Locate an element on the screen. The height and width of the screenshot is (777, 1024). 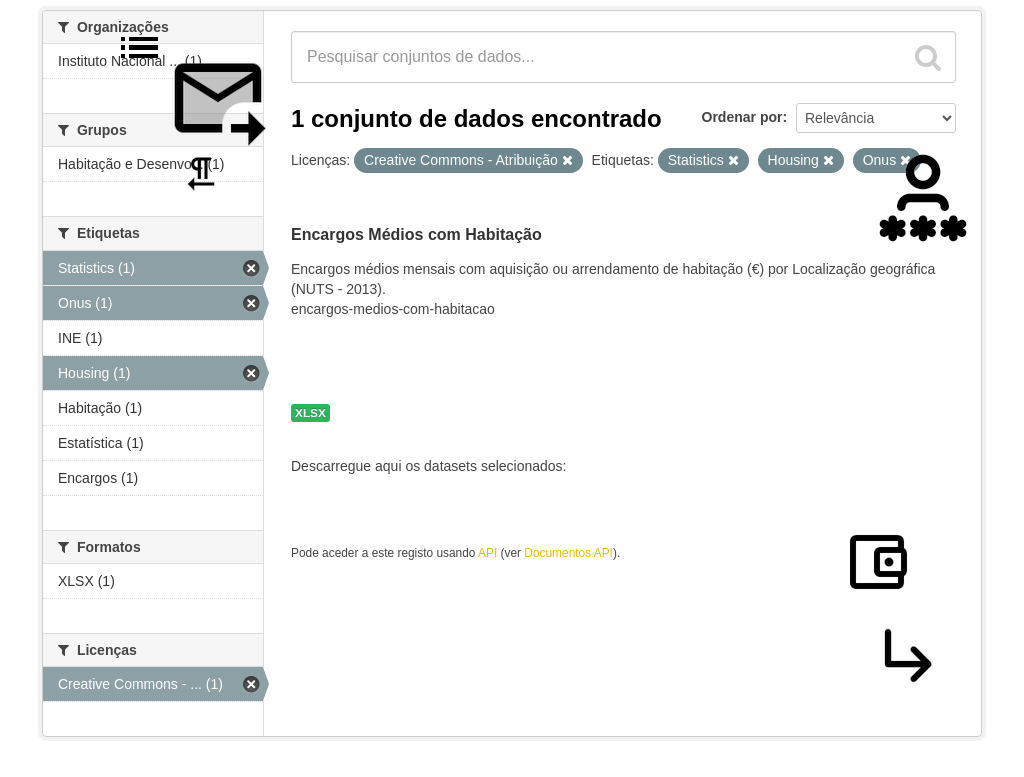
forward an email to another recipient is located at coordinates (218, 98).